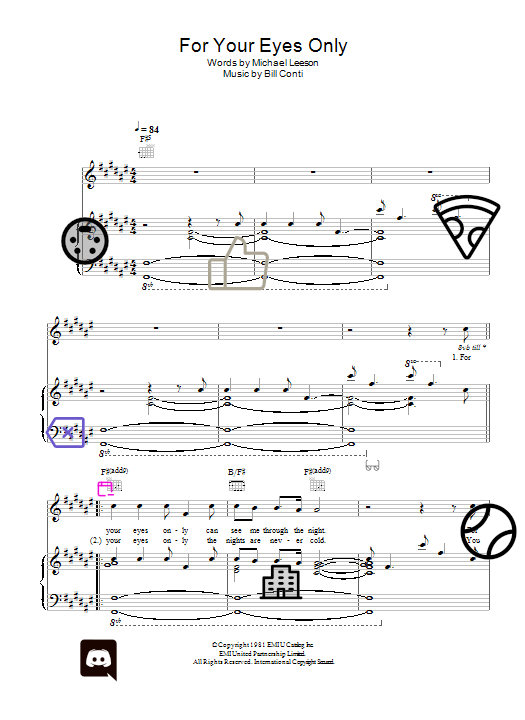 The height and width of the screenshot is (720, 525). I want to click on delete the previous character, so click(66, 432).